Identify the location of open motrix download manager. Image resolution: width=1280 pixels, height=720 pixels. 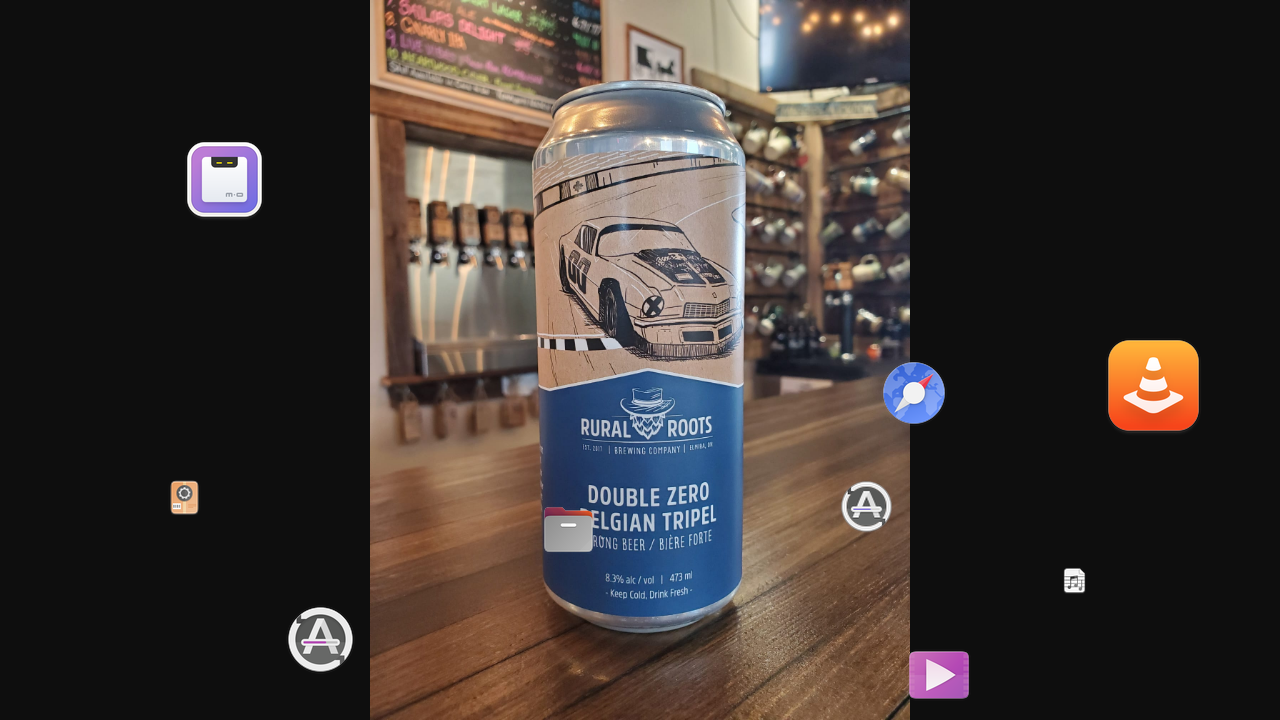
(224, 179).